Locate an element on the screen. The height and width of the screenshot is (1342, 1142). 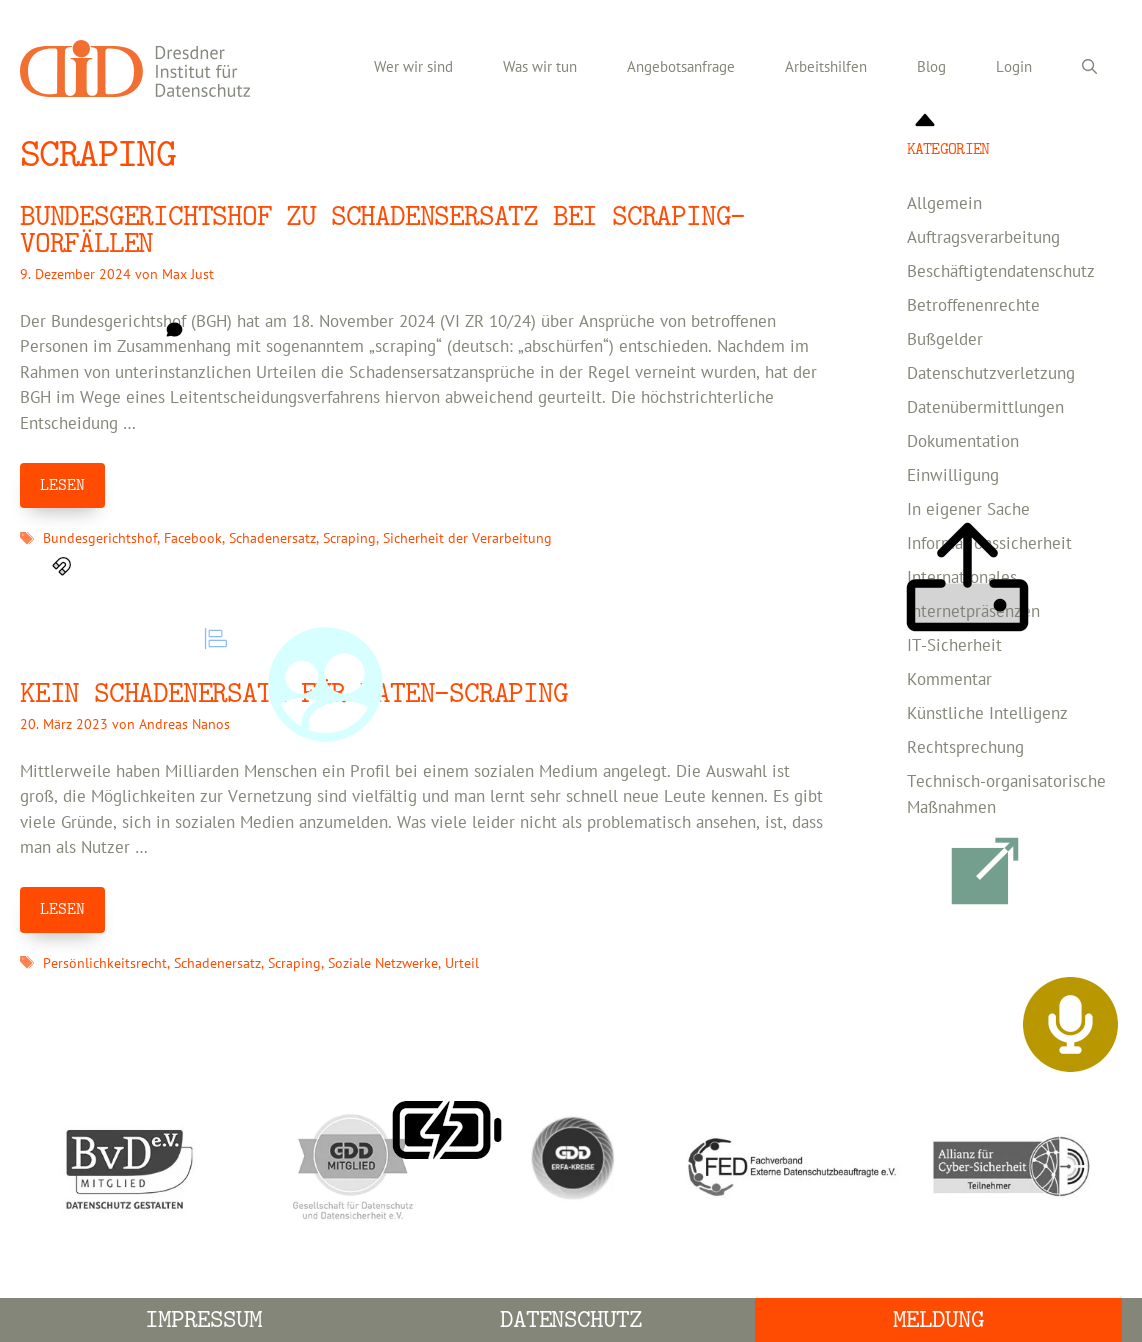
open messaging or chat is located at coordinates (174, 329).